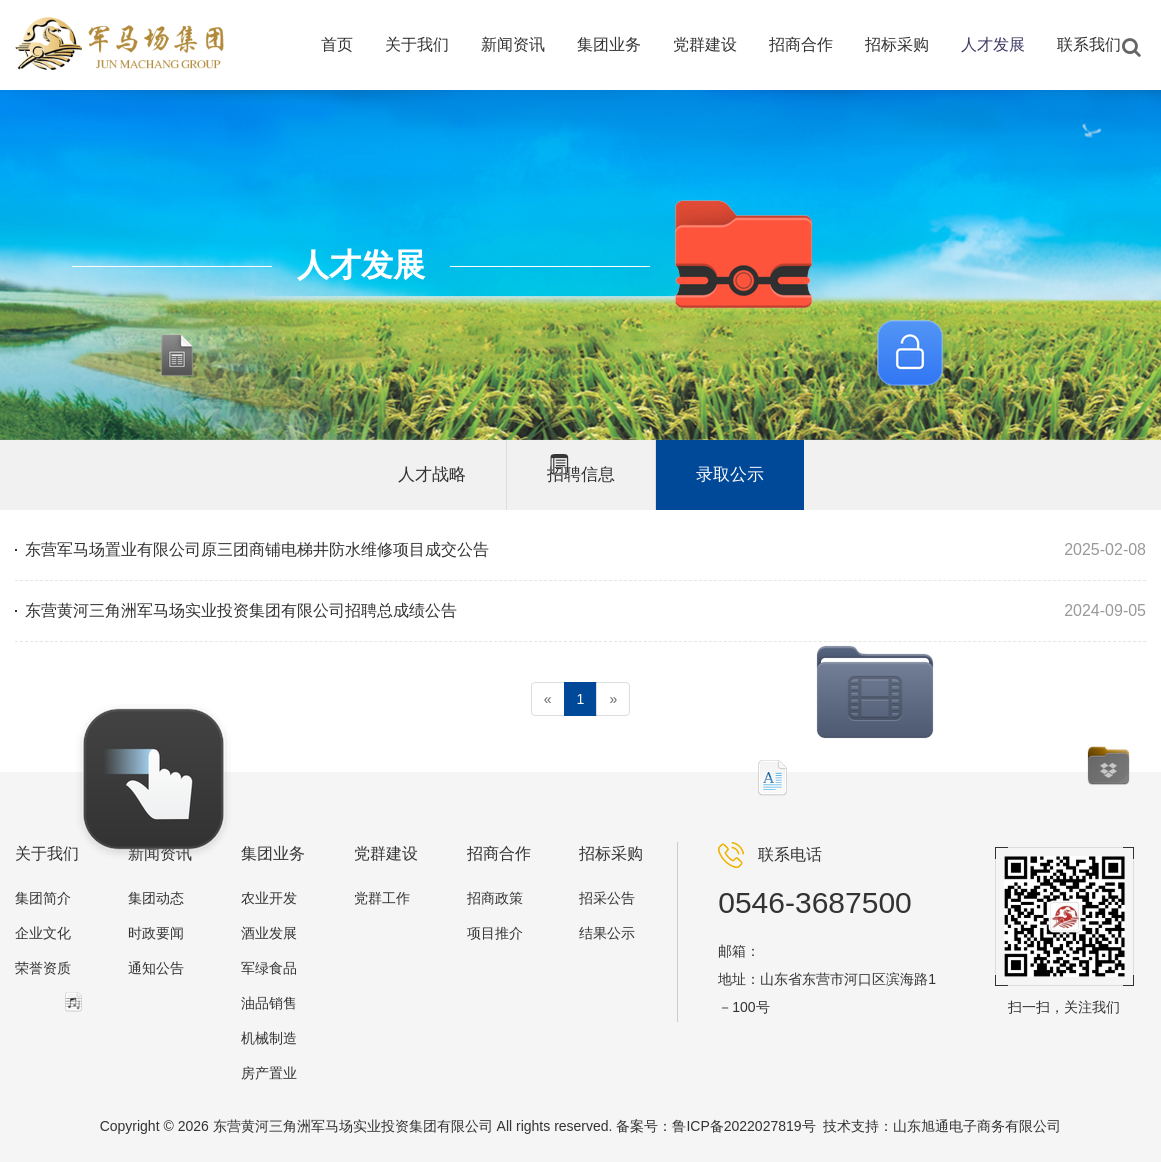 The width and height of the screenshot is (1161, 1162). Describe the element at coordinates (910, 354) in the screenshot. I see `open screensaver and lock screen settings` at that location.